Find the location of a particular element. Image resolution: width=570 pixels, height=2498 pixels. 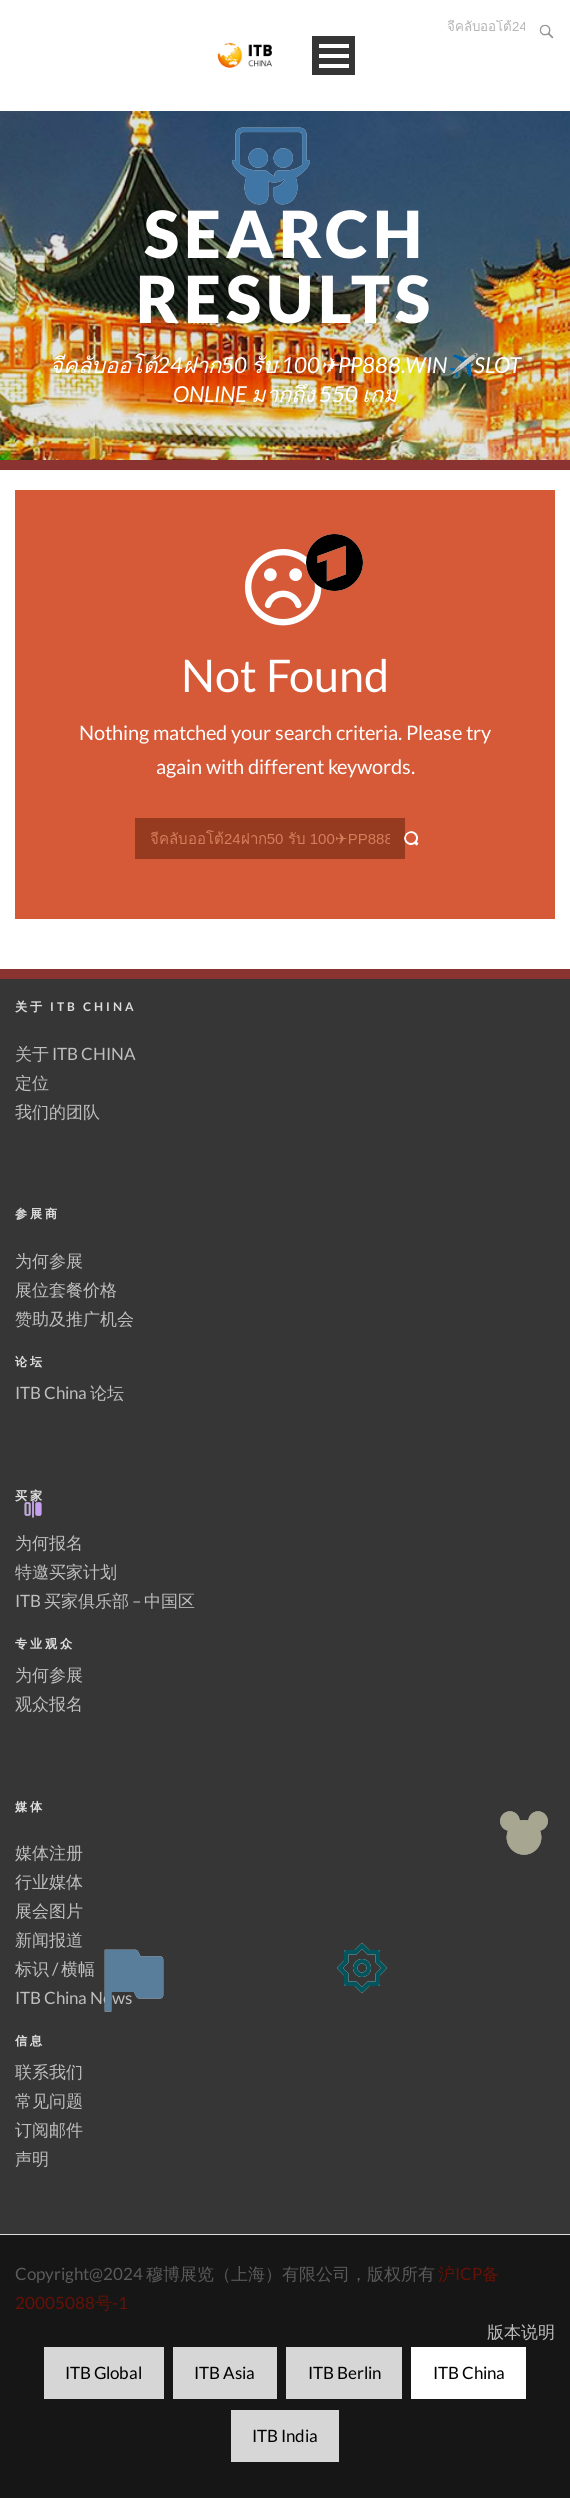

flip image horizontally is located at coordinates (33, 1509).